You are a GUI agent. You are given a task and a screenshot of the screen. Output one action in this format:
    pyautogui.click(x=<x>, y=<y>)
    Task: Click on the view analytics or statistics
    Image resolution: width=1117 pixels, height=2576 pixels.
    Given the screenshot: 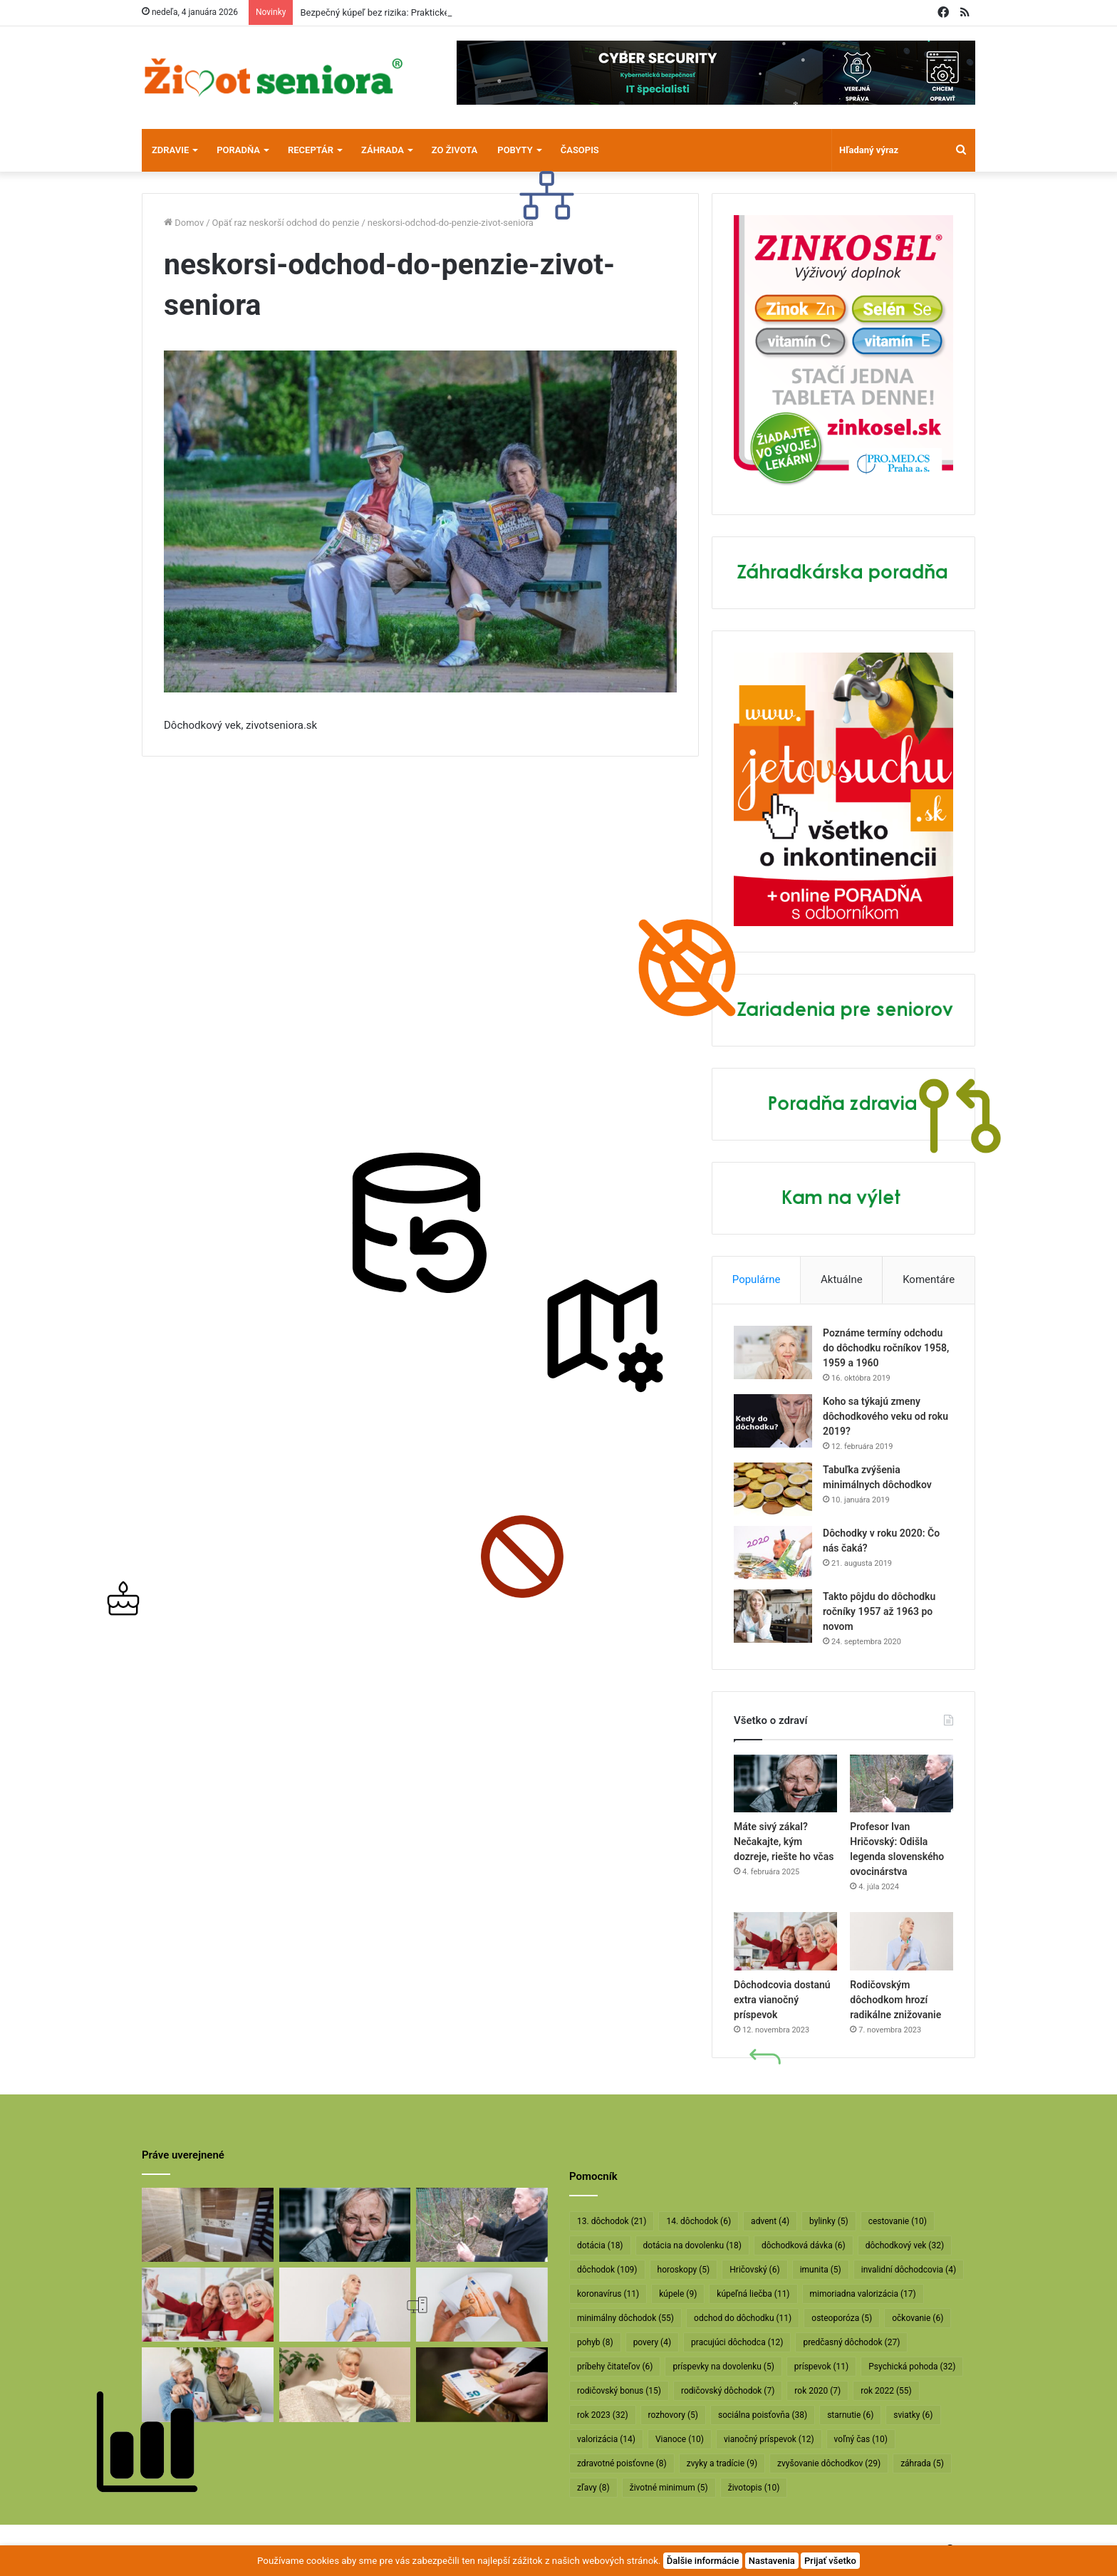 What is the action you would take?
    pyautogui.click(x=147, y=2441)
    